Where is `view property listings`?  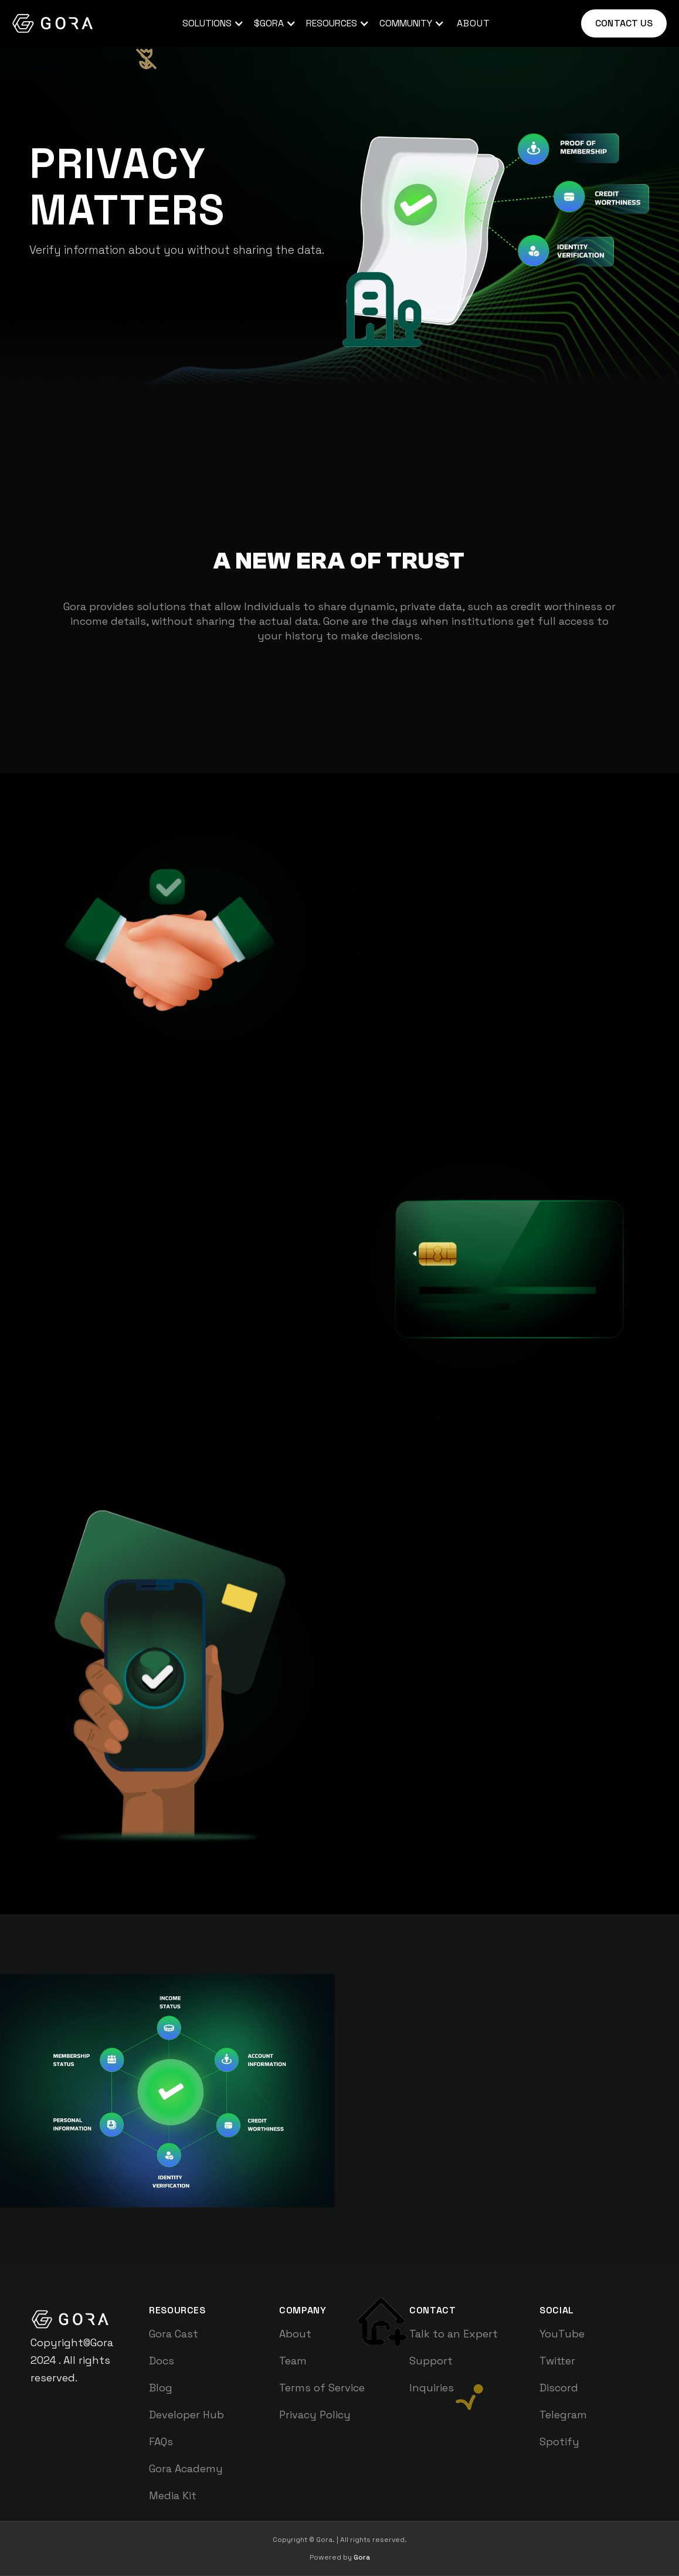 view property listings is located at coordinates (382, 307).